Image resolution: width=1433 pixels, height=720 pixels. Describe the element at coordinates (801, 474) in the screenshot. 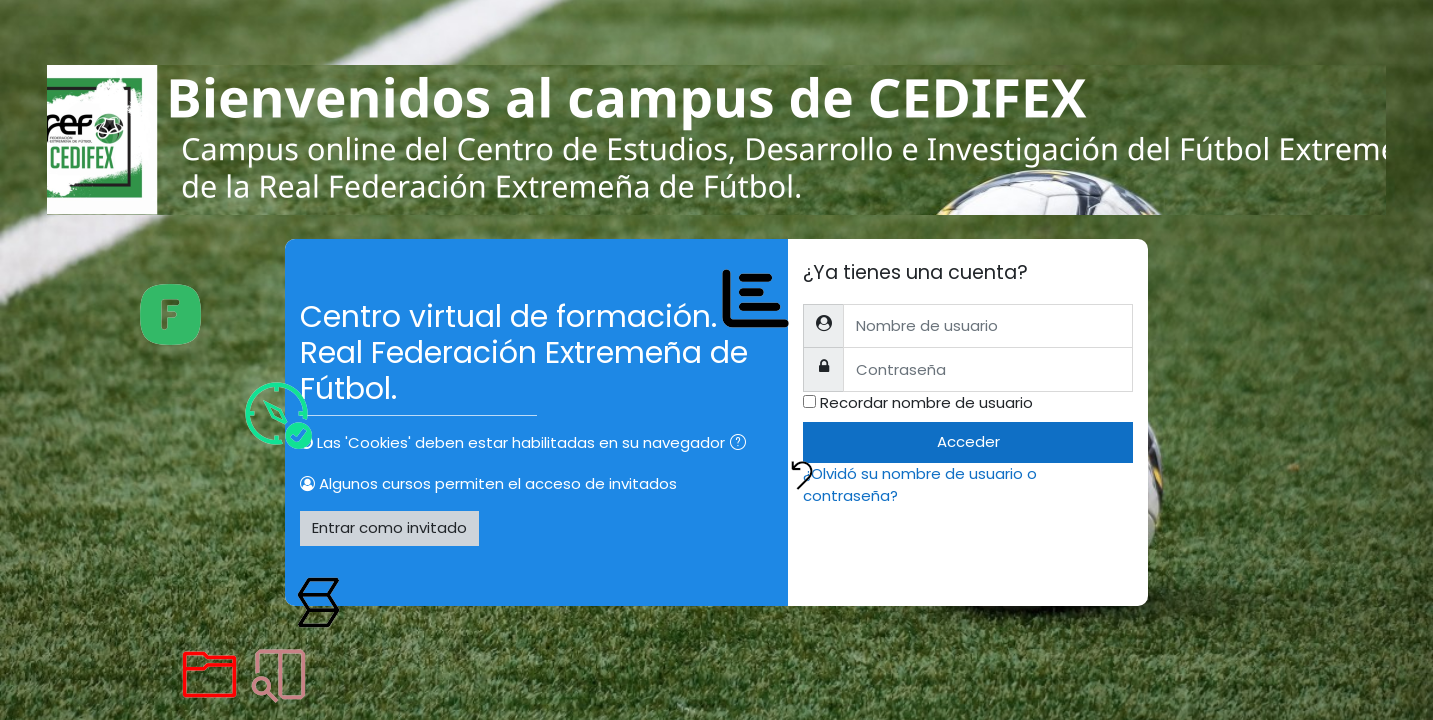

I see `discard changes and revert to previous state` at that location.